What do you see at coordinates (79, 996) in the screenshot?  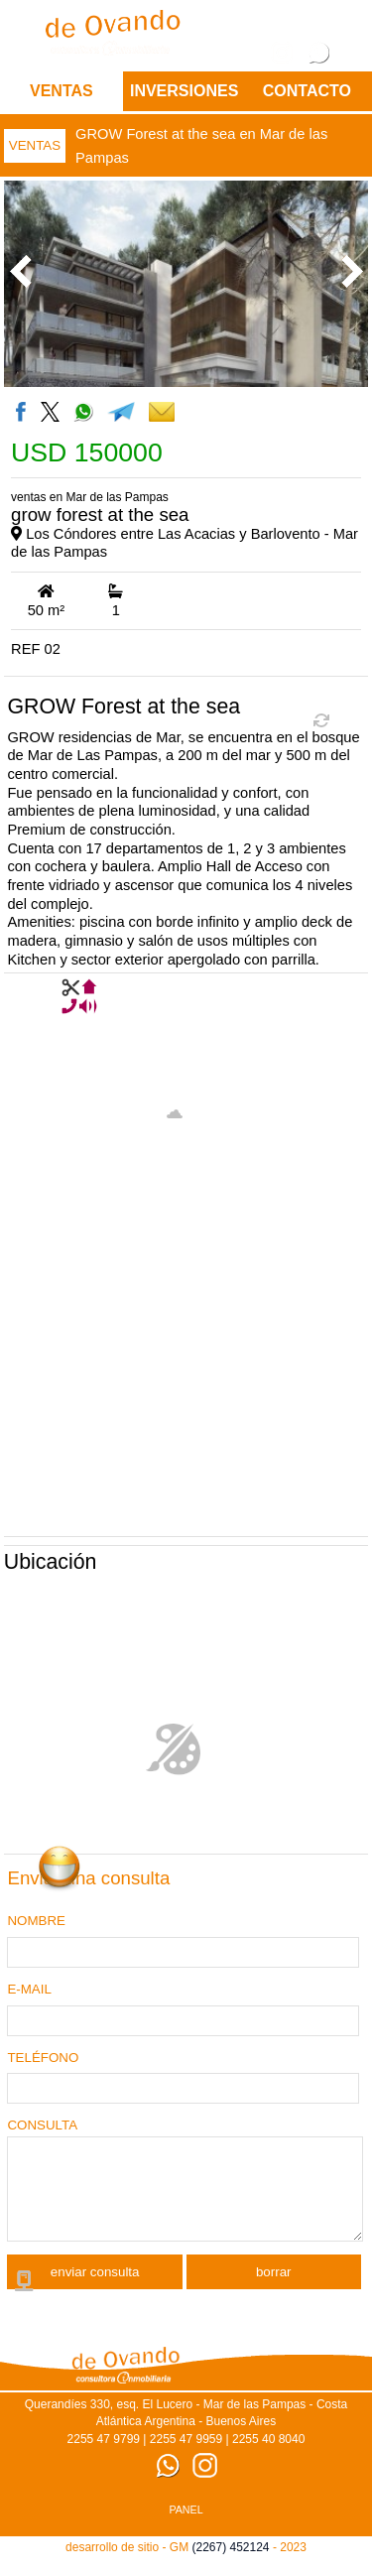 I see `open GTK icon browser application` at bounding box center [79, 996].